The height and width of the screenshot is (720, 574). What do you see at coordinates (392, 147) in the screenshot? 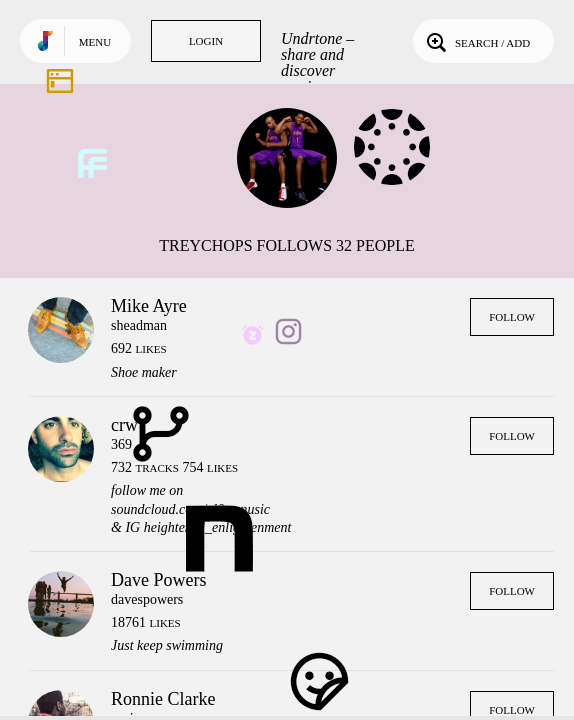
I see `open canvas learning management system` at bounding box center [392, 147].